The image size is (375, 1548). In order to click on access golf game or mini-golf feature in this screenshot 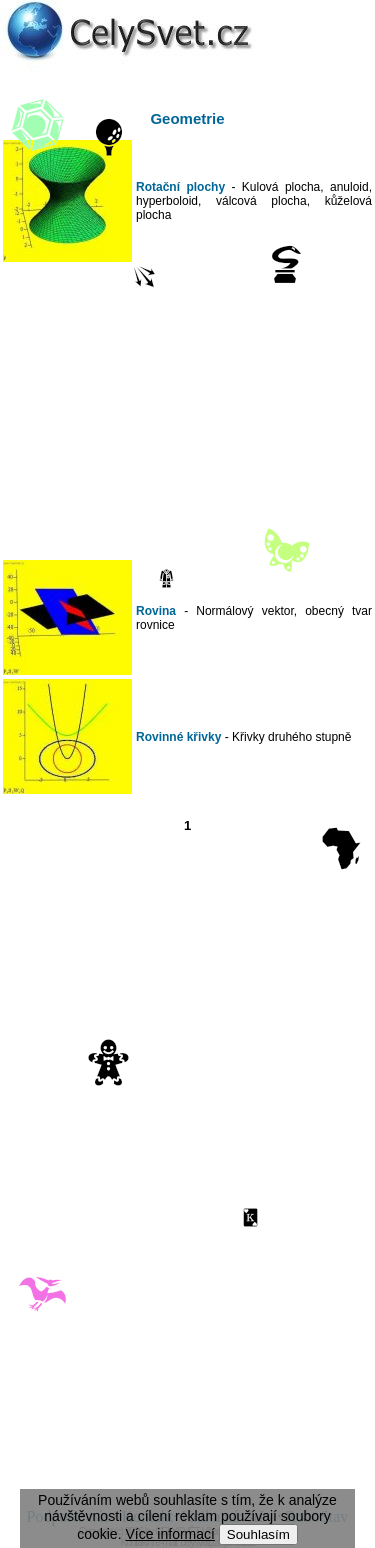, I will do `click(109, 137)`.